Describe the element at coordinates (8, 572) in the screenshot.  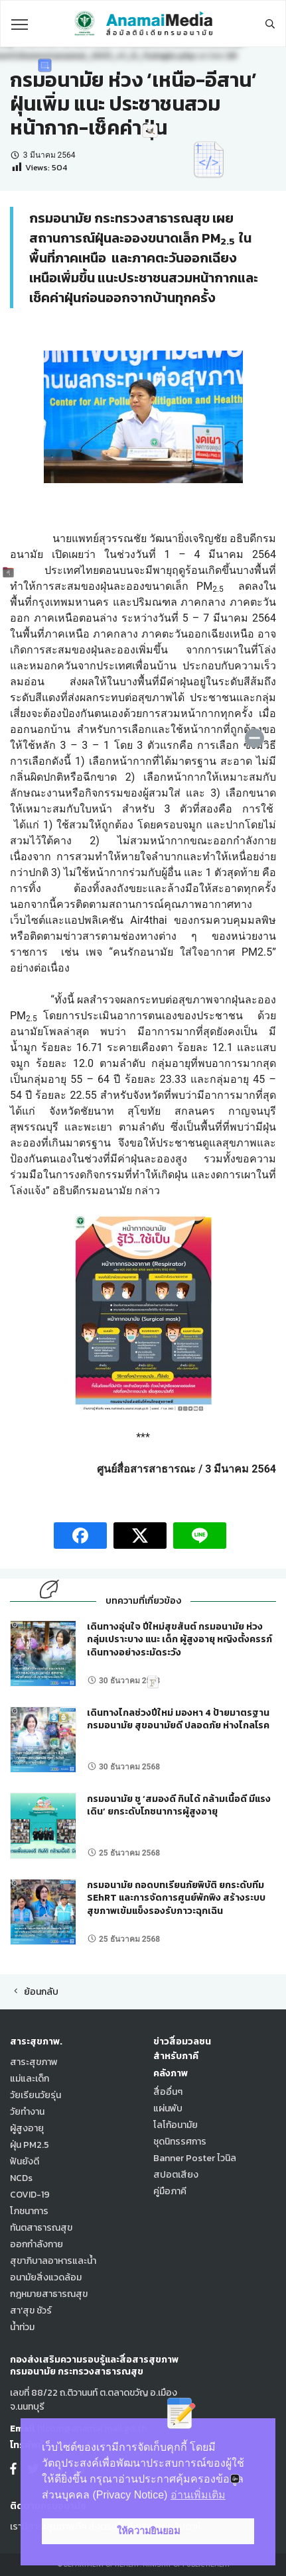
I see `open insync cloud sync folder` at that location.